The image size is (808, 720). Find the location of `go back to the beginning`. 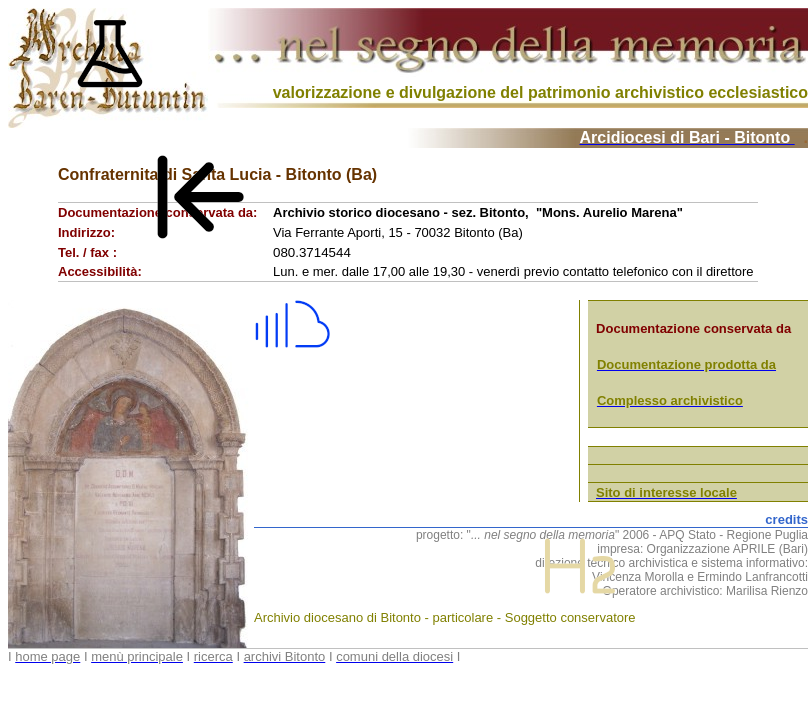

go back to the beginning is located at coordinates (199, 197).